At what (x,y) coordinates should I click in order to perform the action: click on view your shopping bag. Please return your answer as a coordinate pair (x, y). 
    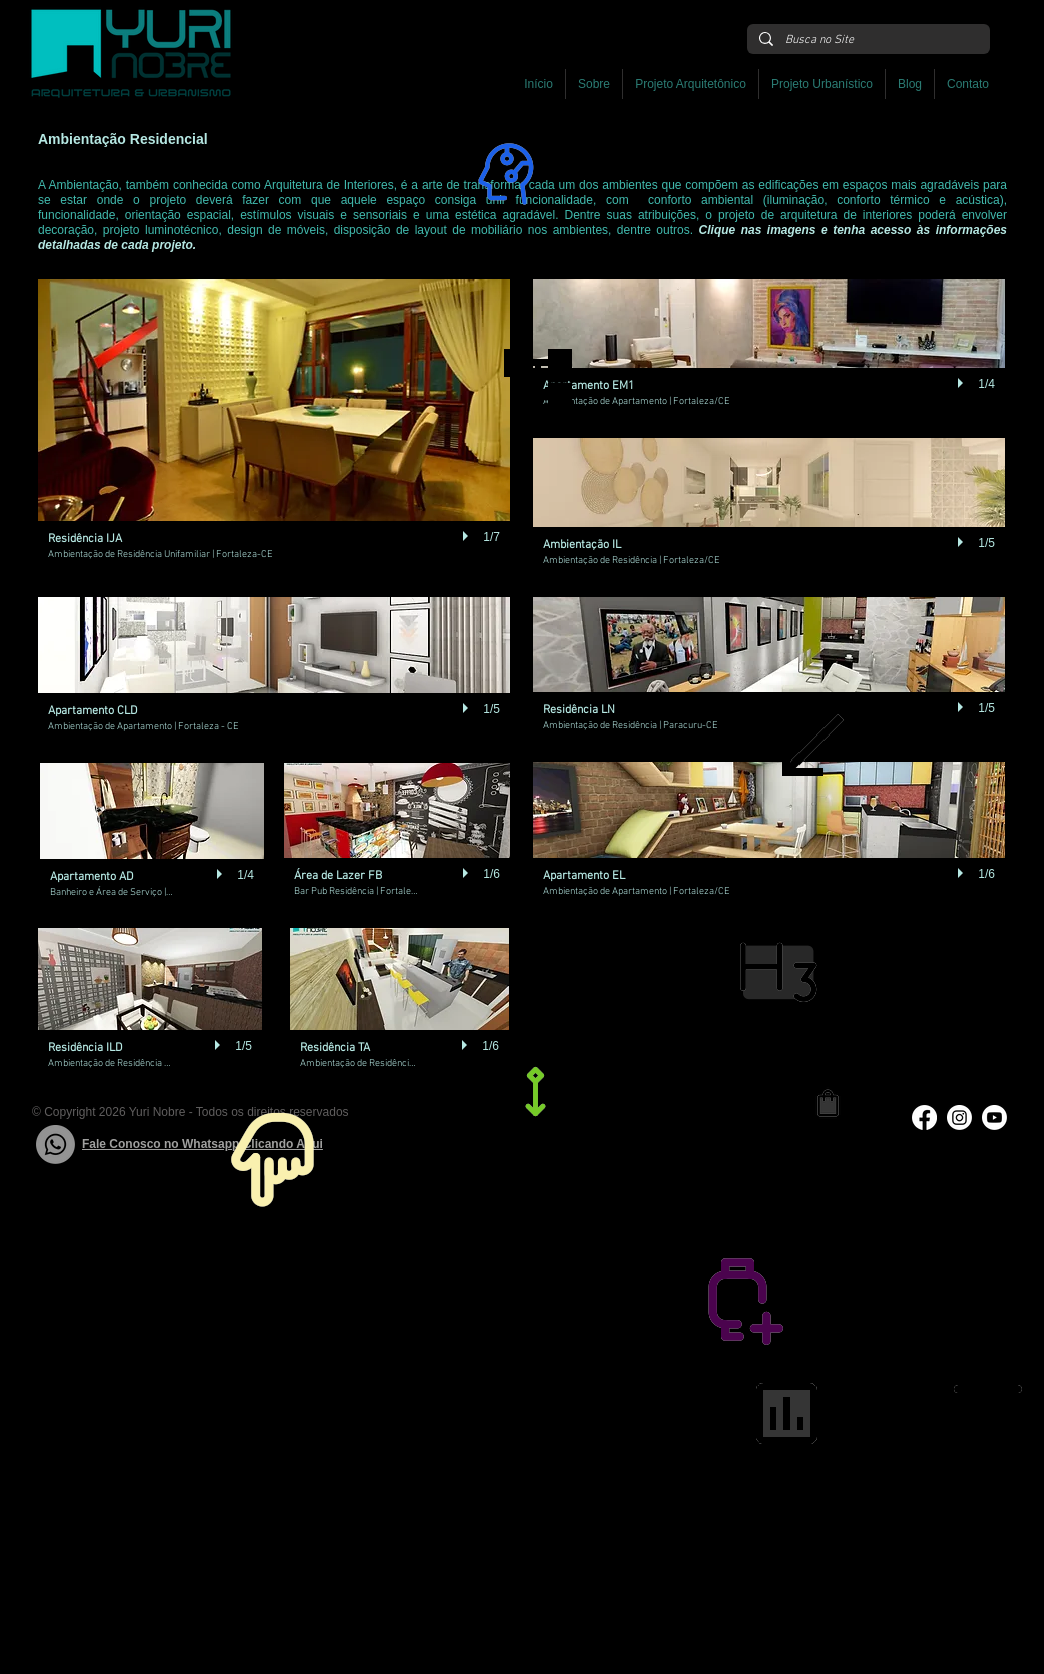
    Looking at the image, I should click on (828, 1103).